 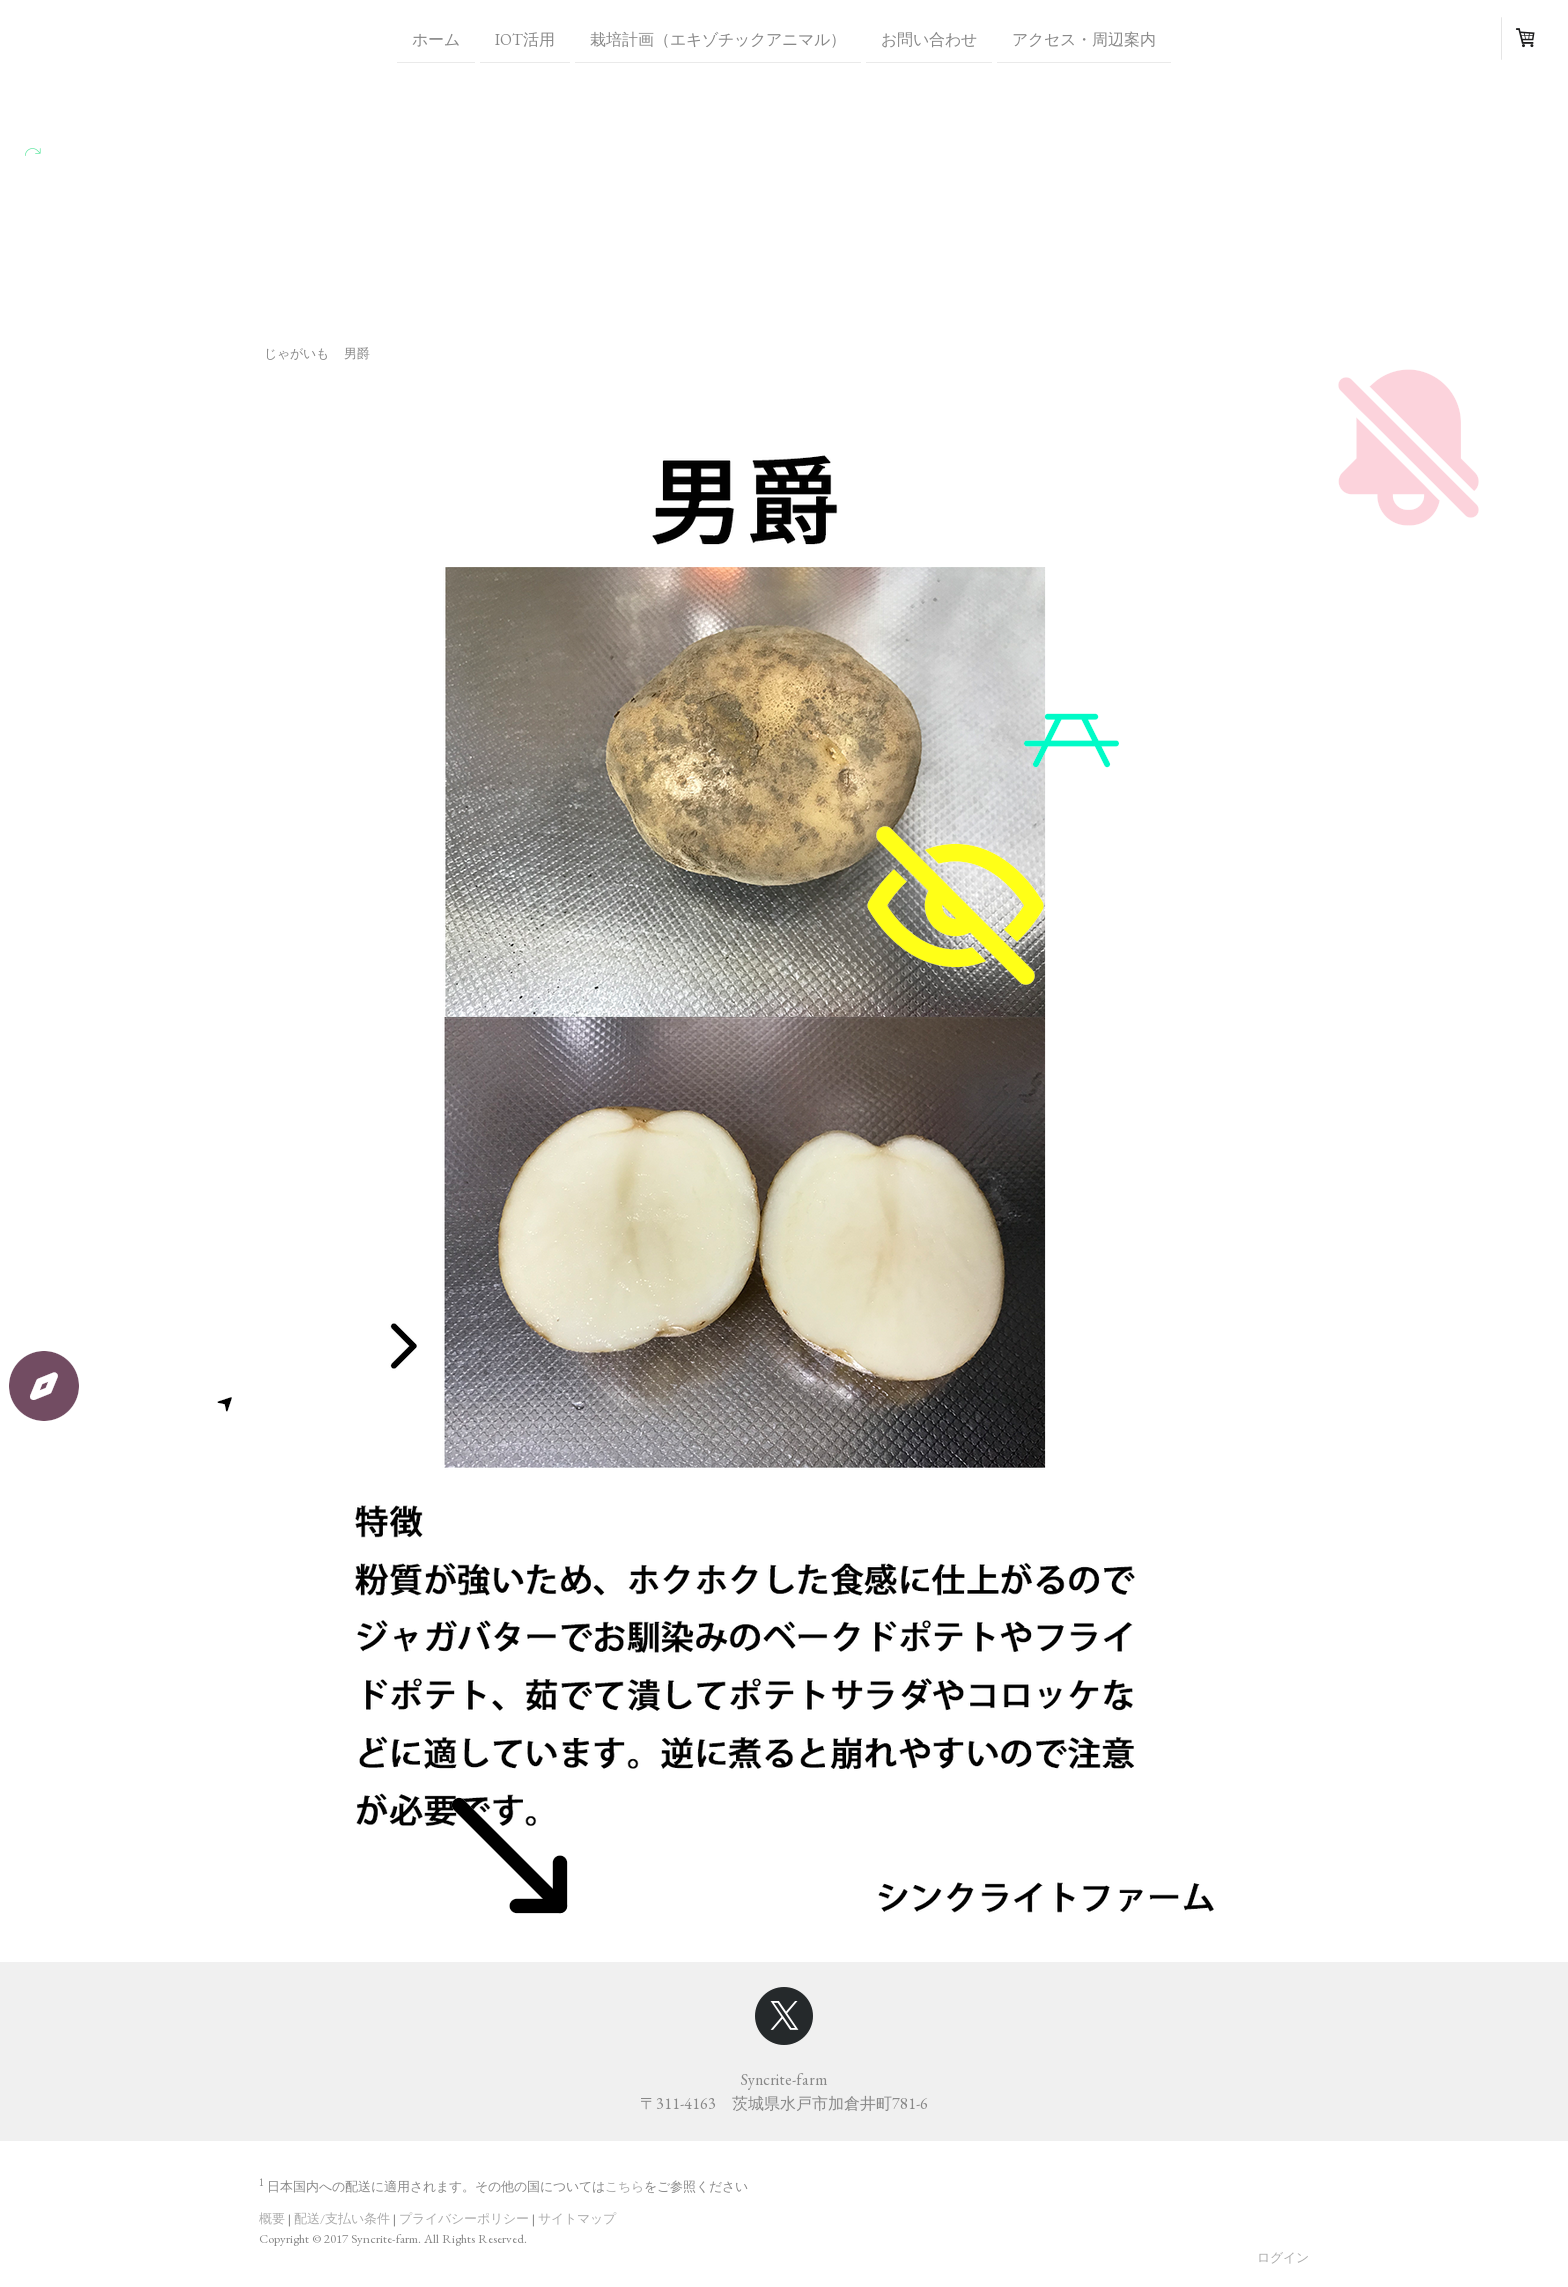 I want to click on redo last action, so click(x=32, y=151).